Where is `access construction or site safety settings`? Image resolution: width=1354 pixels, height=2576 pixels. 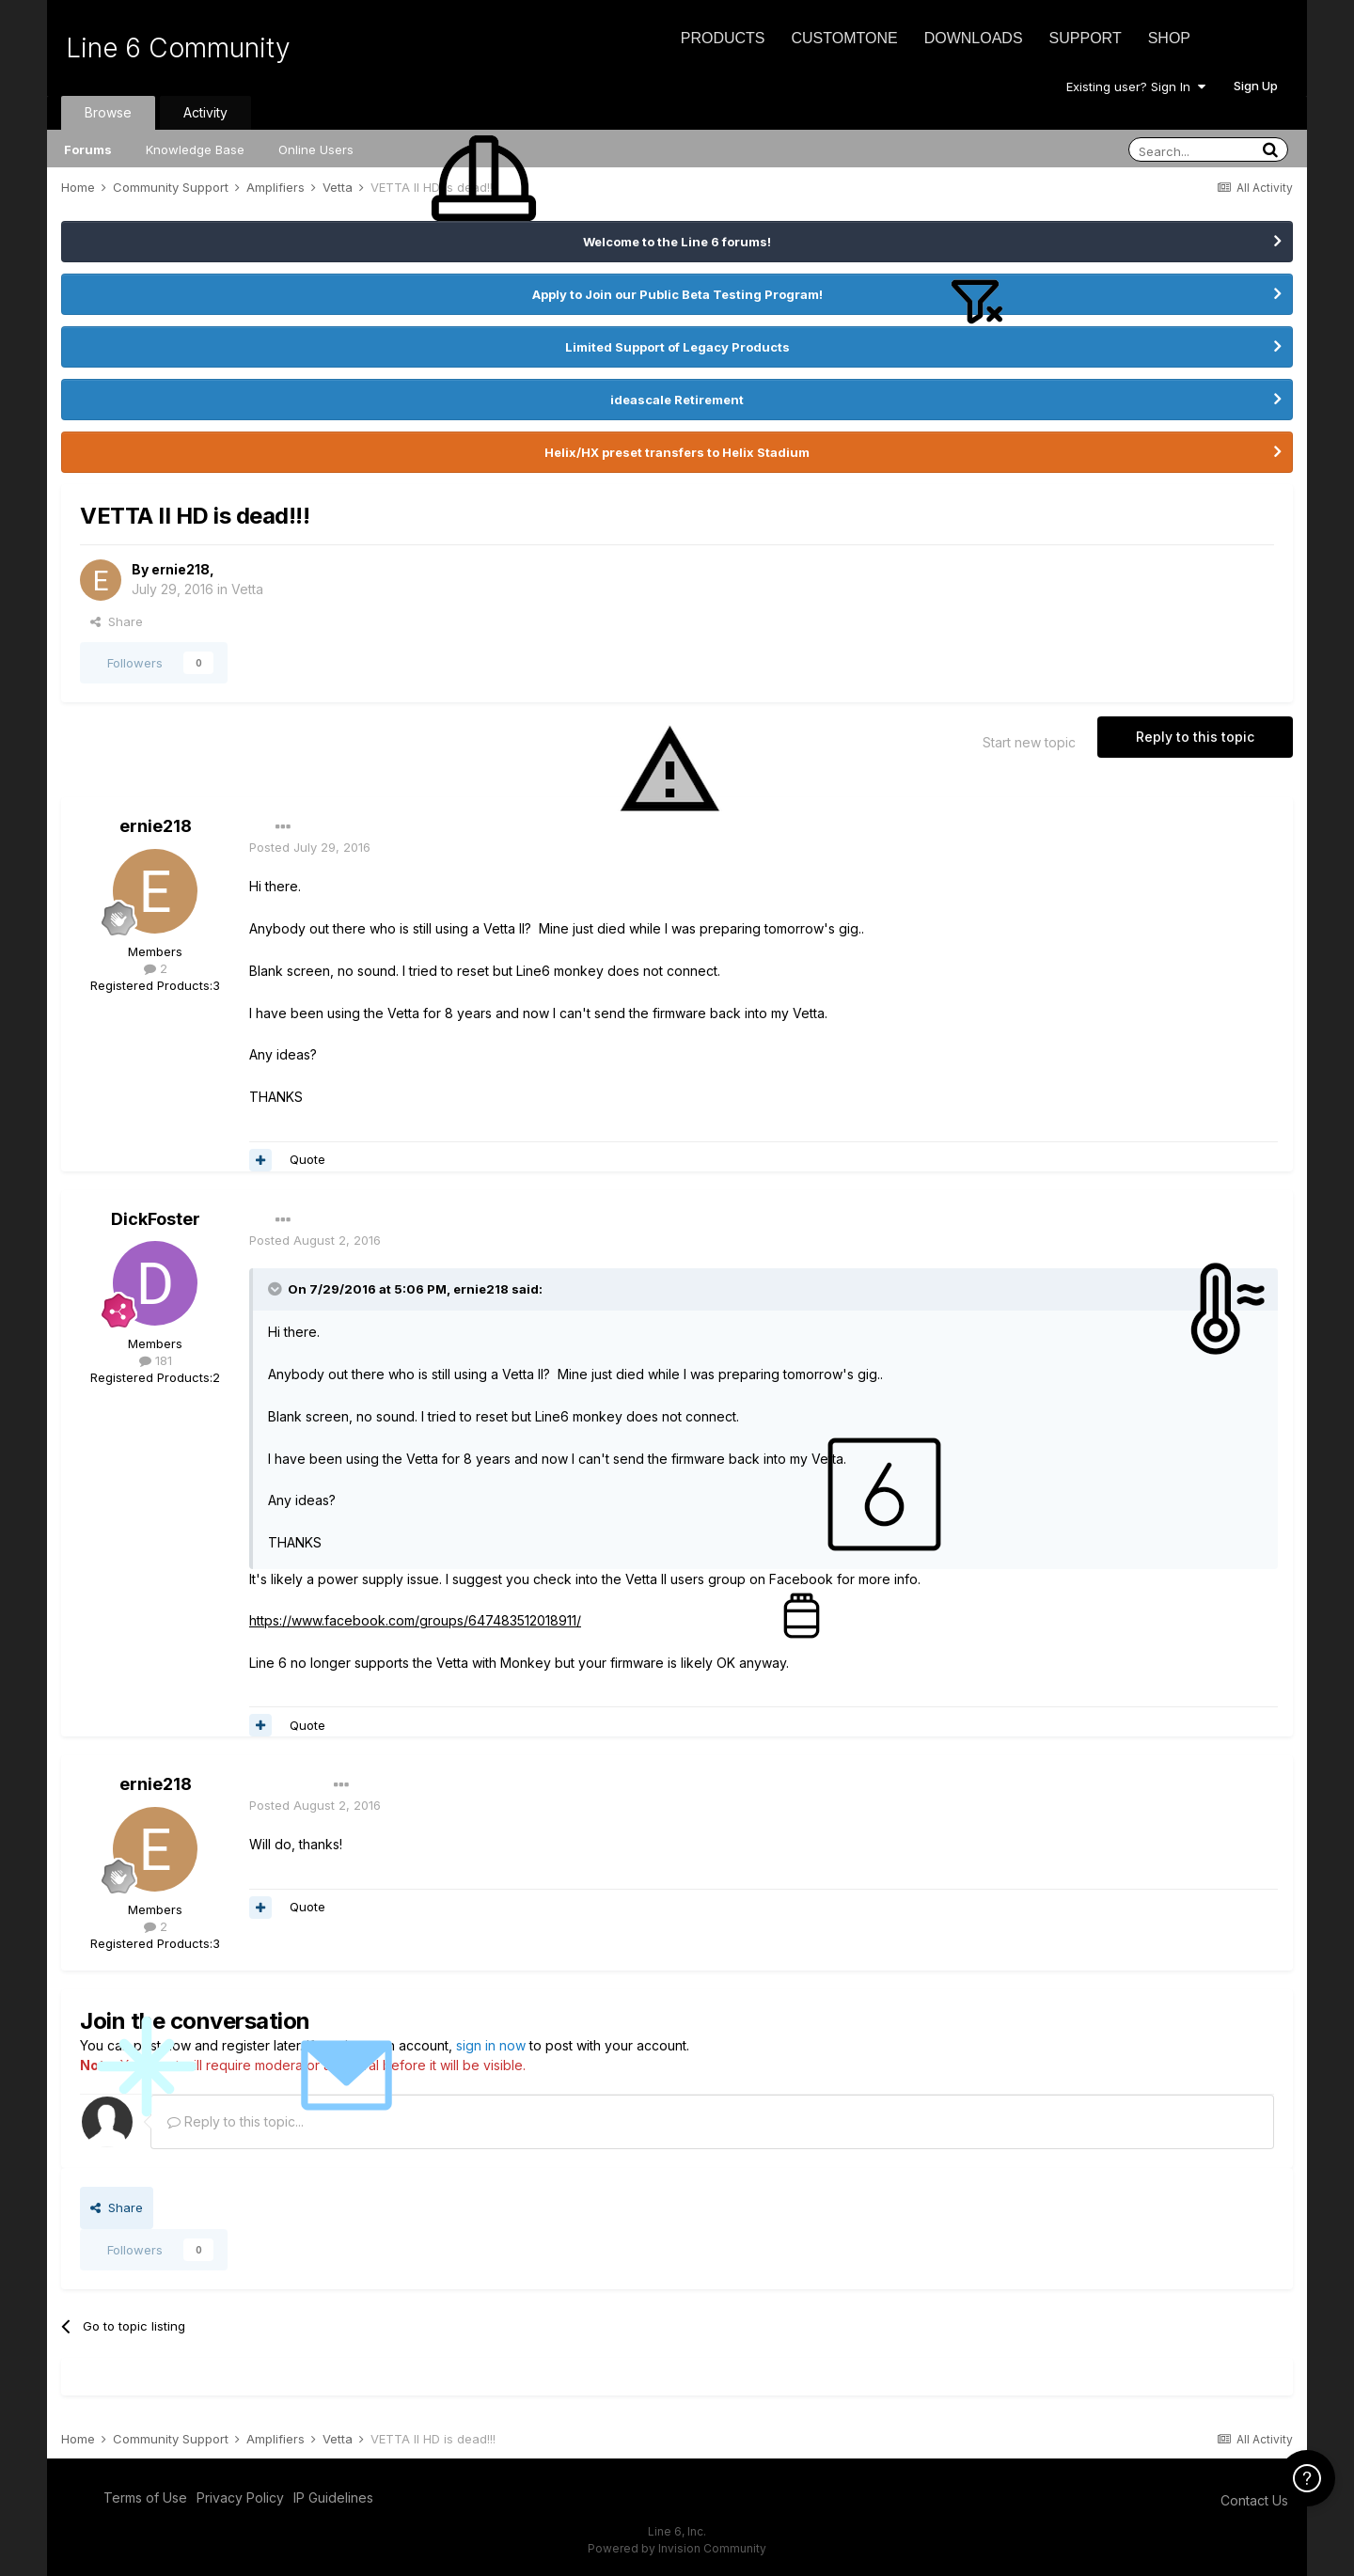 access construction or site safety settings is located at coordinates (483, 183).